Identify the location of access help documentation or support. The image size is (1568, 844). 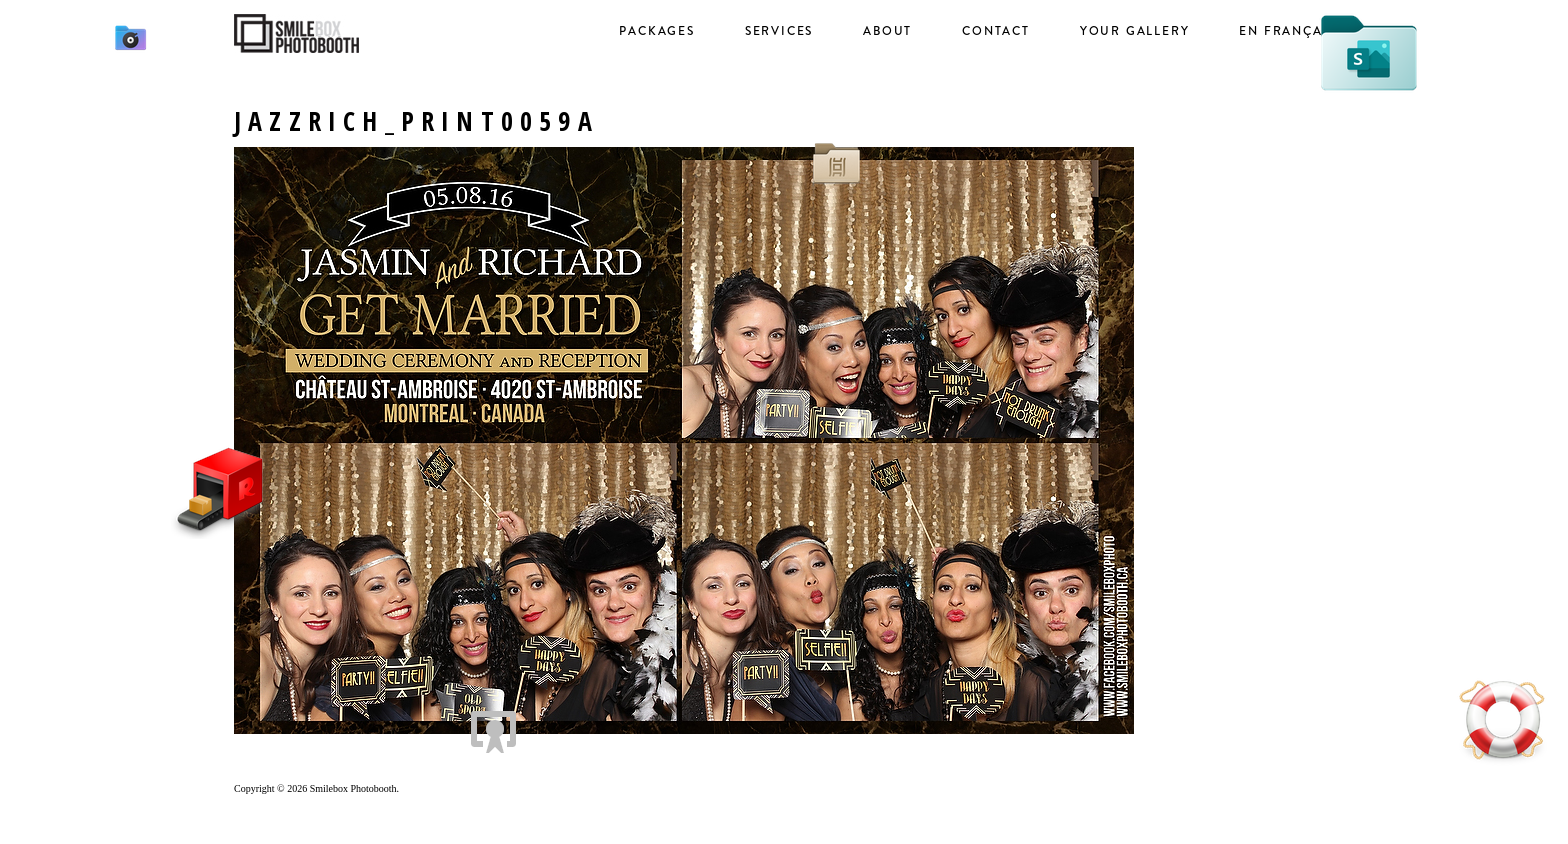
(1503, 721).